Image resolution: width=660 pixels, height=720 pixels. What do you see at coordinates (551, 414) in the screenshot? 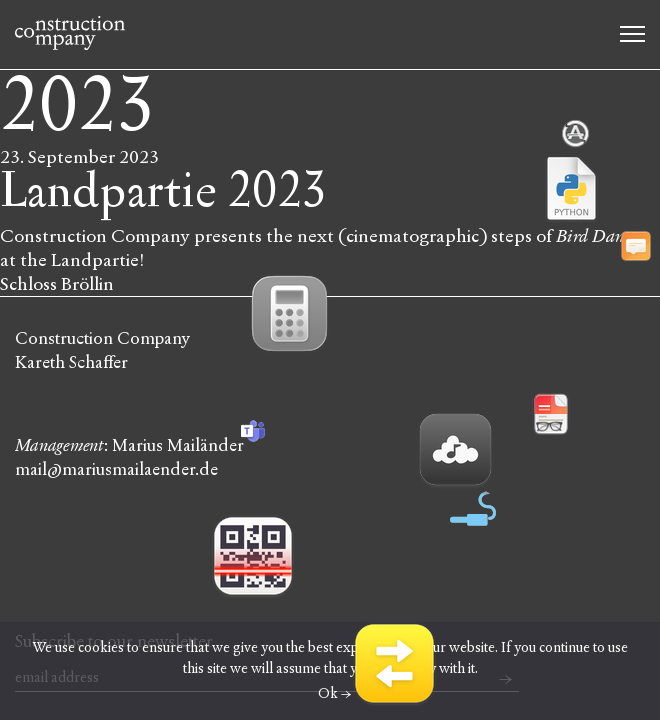
I see `open the papers app for reading articles` at bounding box center [551, 414].